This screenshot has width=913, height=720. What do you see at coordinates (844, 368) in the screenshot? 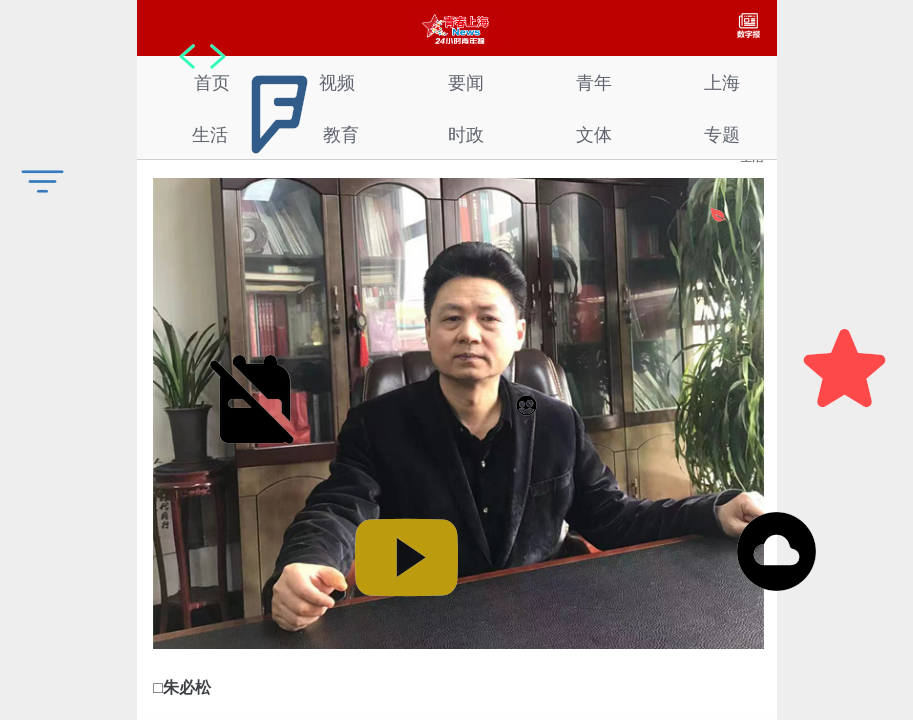
I see `add to favorites` at bounding box center [844, 368].